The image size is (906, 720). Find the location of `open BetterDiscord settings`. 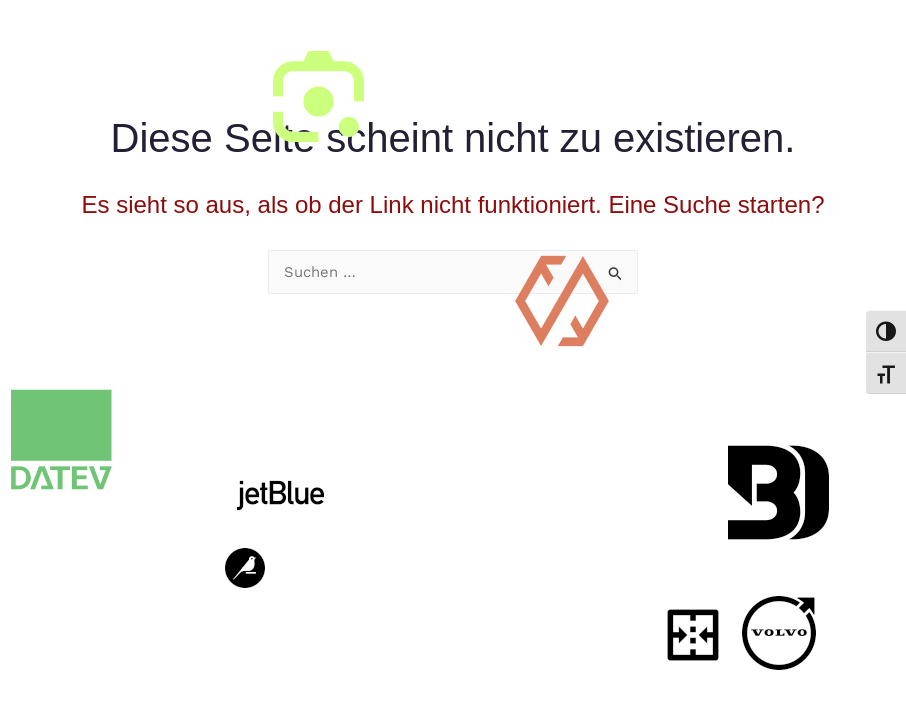

open BetterDiscord settings is located at coordinates (778, 492).